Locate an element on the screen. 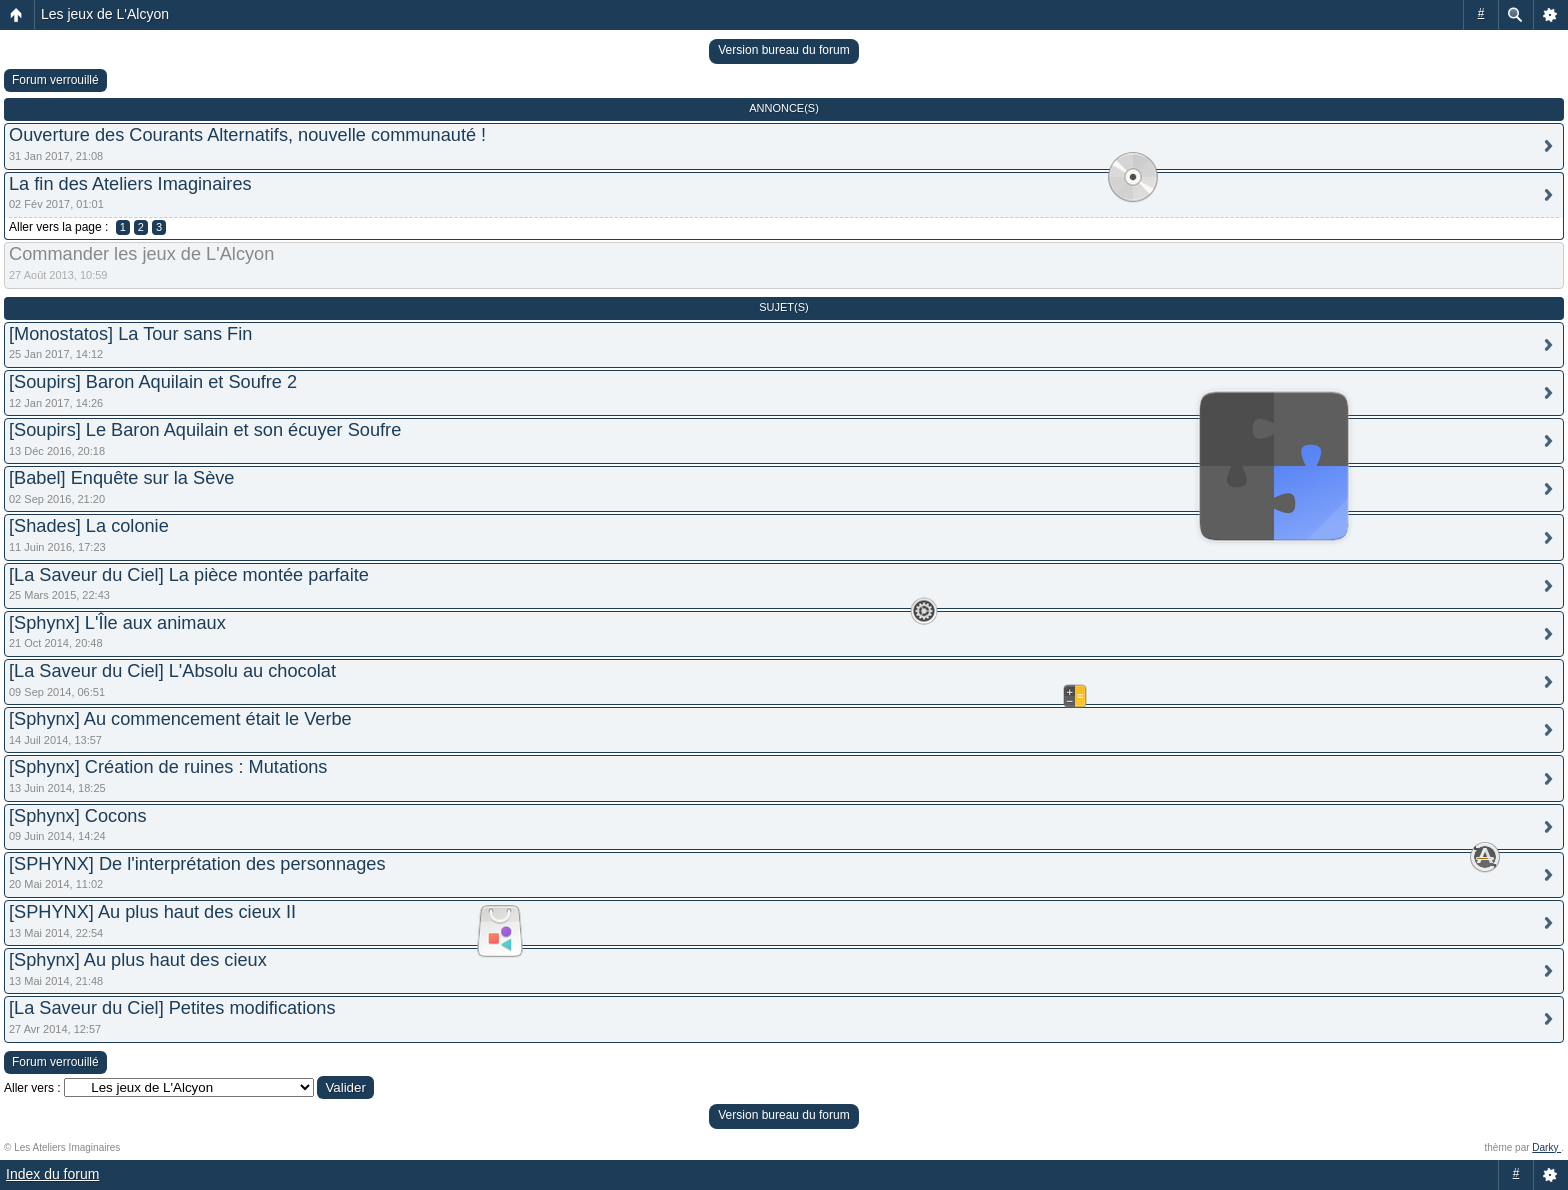 This screenshot has width=1568, height=1190. indicates a DVD-RAM disc device is located at coordinates (1133, 177).